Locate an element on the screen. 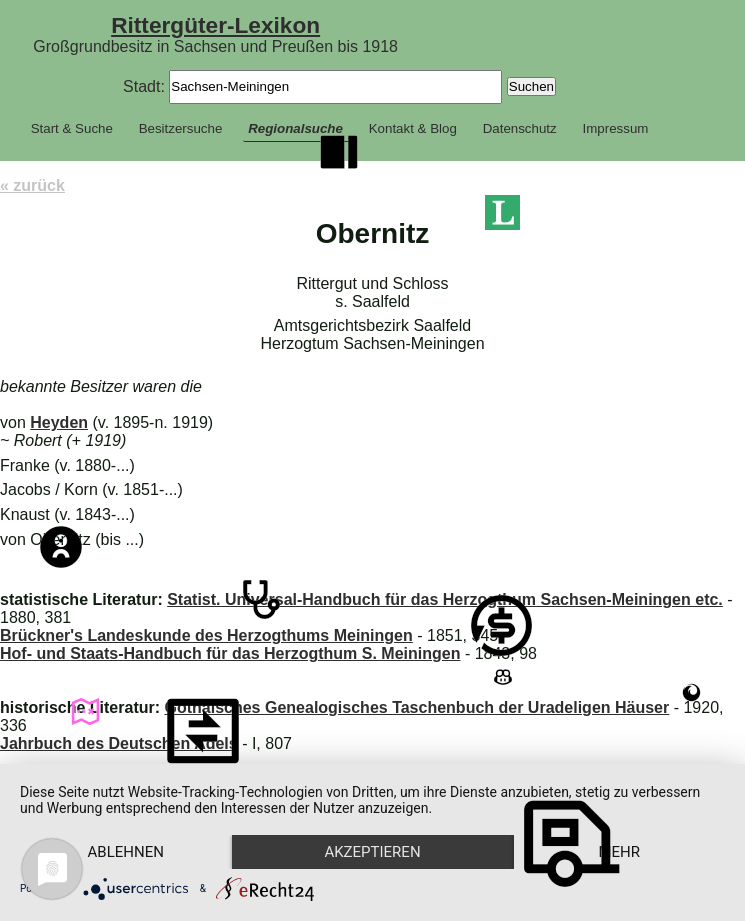 Image resolution: width=745 pixels, height=921 pixels. access health or medical features is located at coordinates (259, 598).